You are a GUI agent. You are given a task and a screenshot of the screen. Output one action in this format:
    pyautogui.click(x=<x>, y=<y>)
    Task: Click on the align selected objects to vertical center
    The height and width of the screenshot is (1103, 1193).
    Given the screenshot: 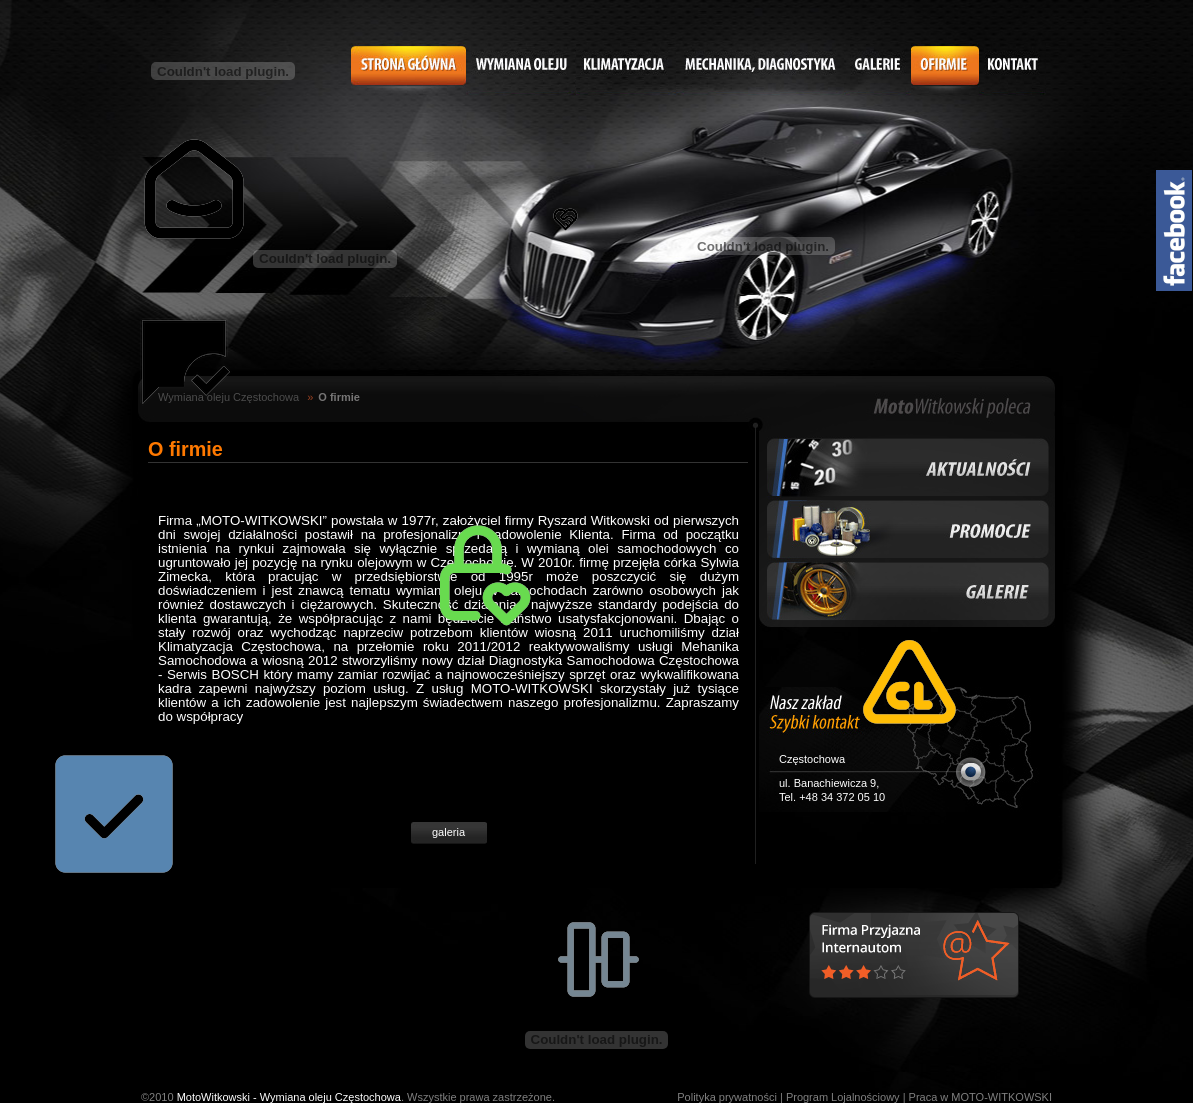 What is the action you would take?
    pyautogui.click(x=598, y=959)
    